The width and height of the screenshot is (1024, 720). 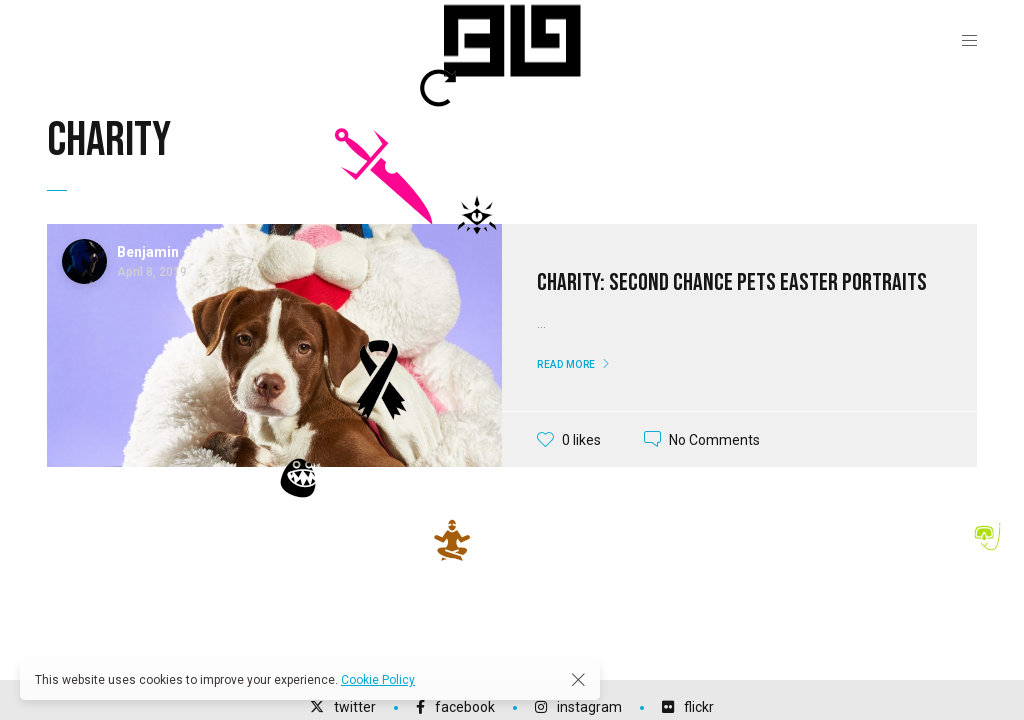 I want to click on indicates support for a cause or awareness campaign, so click(x=380, y=380).